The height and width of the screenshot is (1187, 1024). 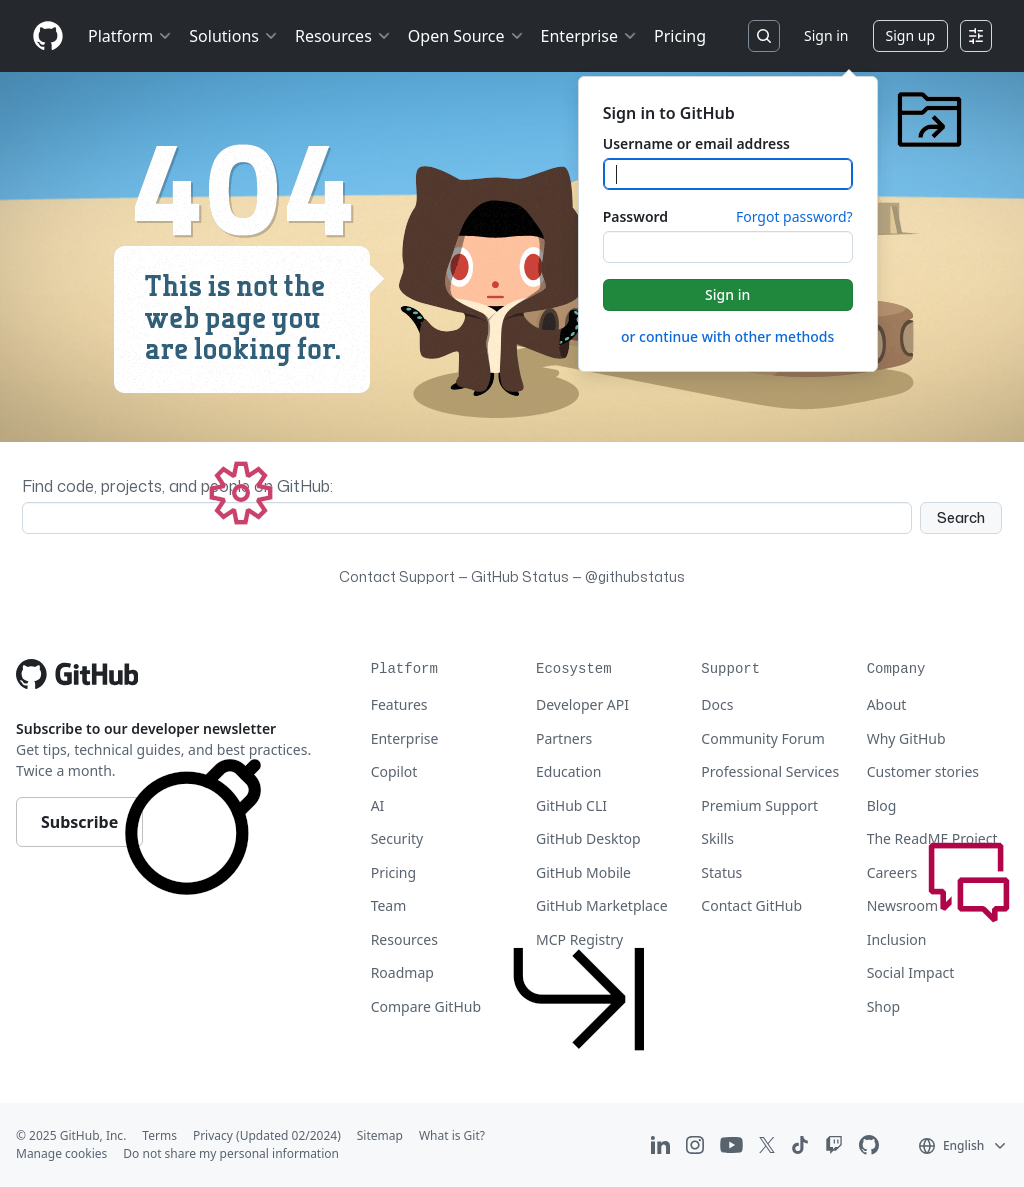 I want to click on open discussion thread or comments, so click(x=969, y=883).